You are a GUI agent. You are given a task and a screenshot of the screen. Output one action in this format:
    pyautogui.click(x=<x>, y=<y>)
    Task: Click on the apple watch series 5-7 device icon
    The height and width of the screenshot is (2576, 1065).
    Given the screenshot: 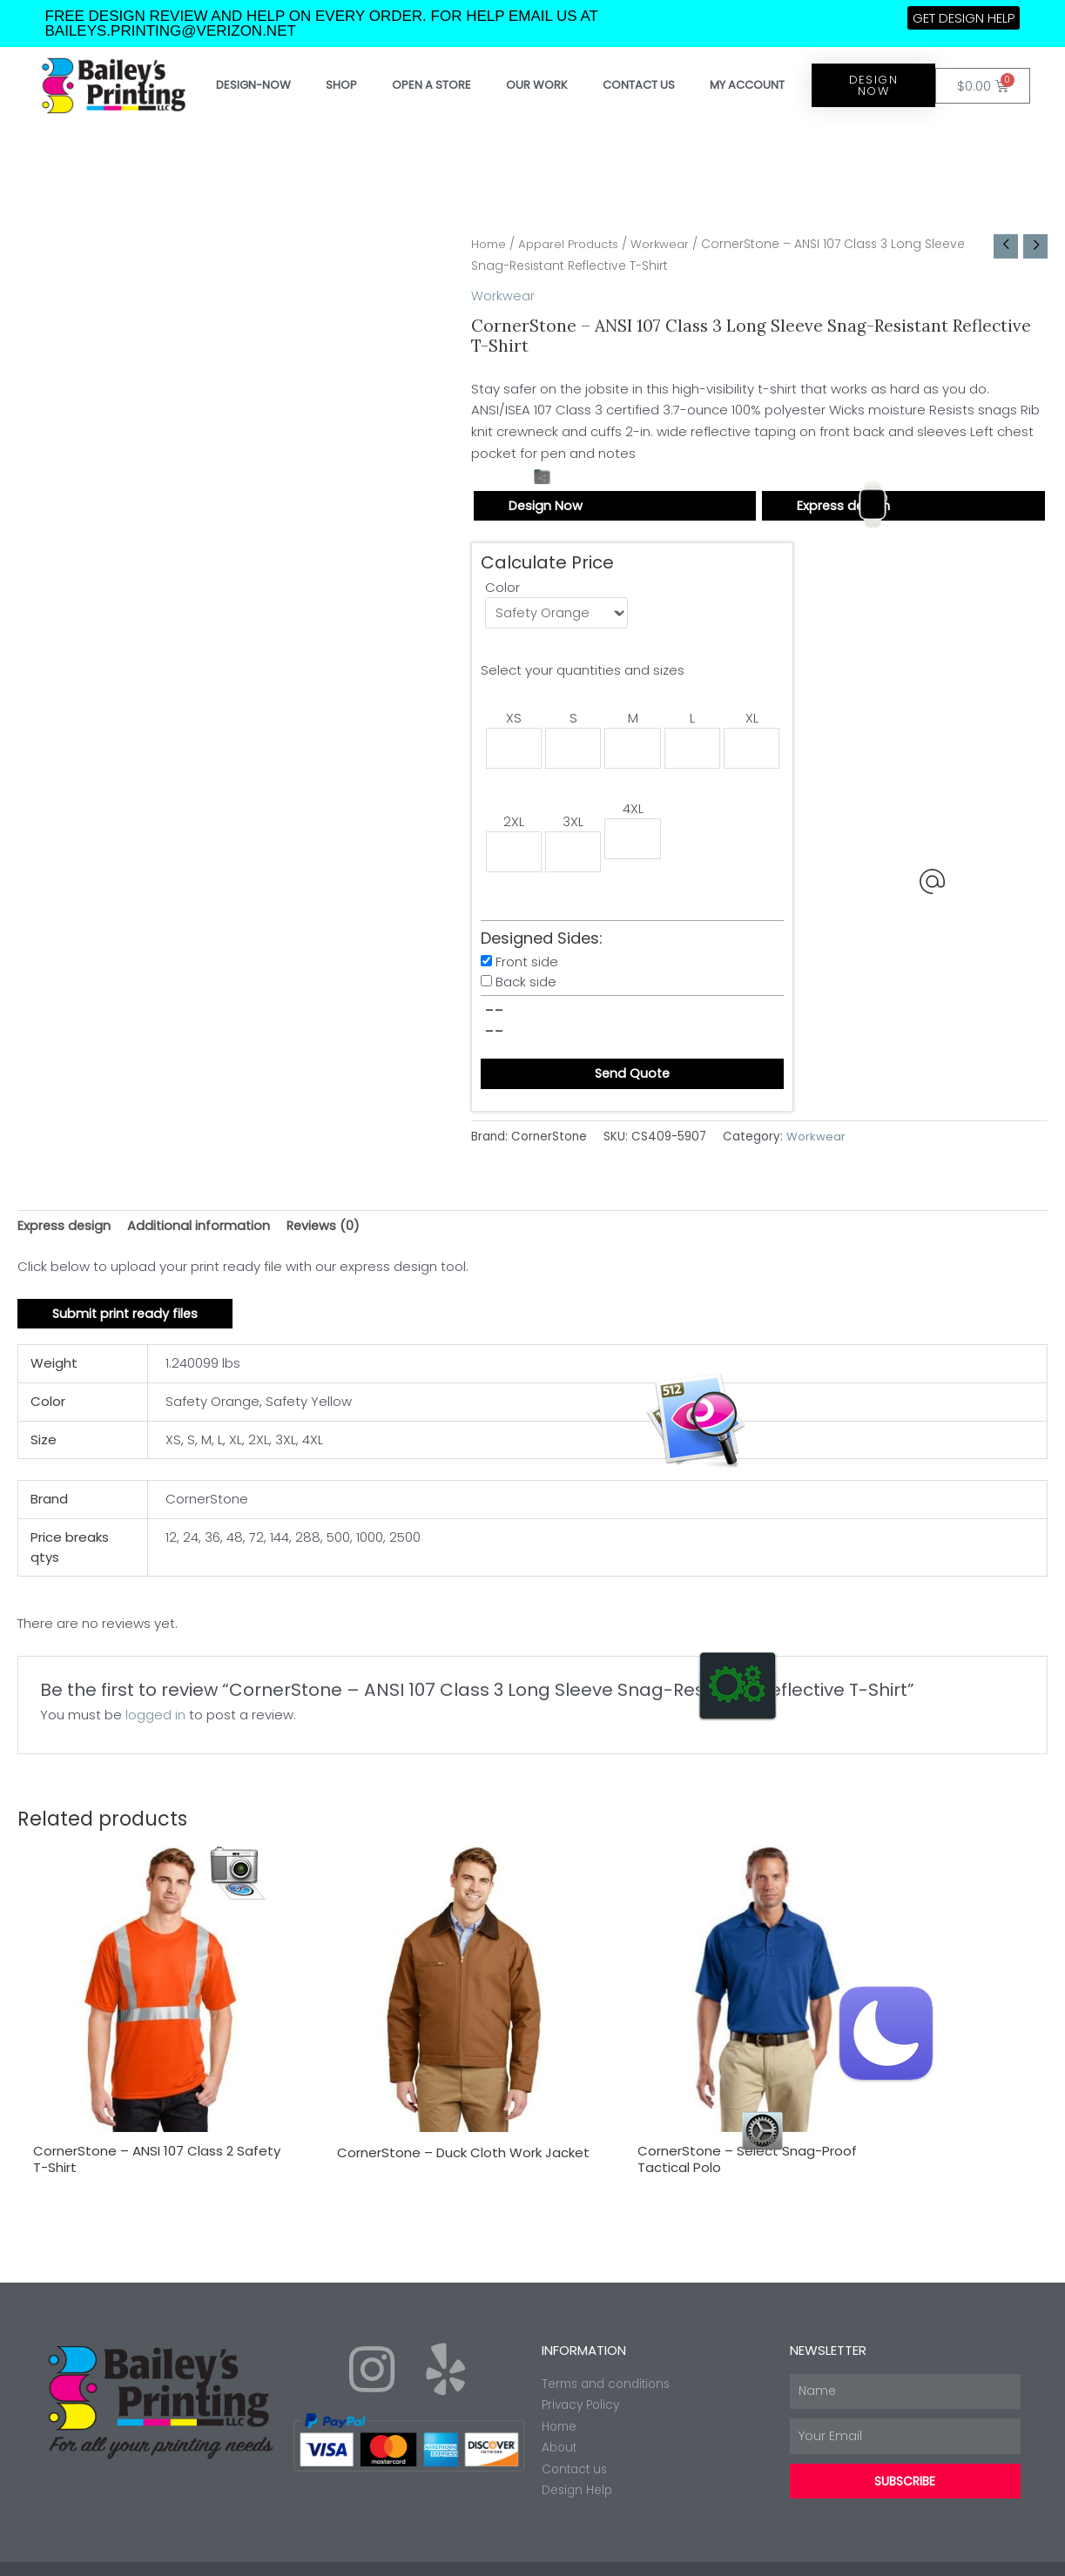 What is the action you would take?
    pyautogui.click(x=873, y=504)
    